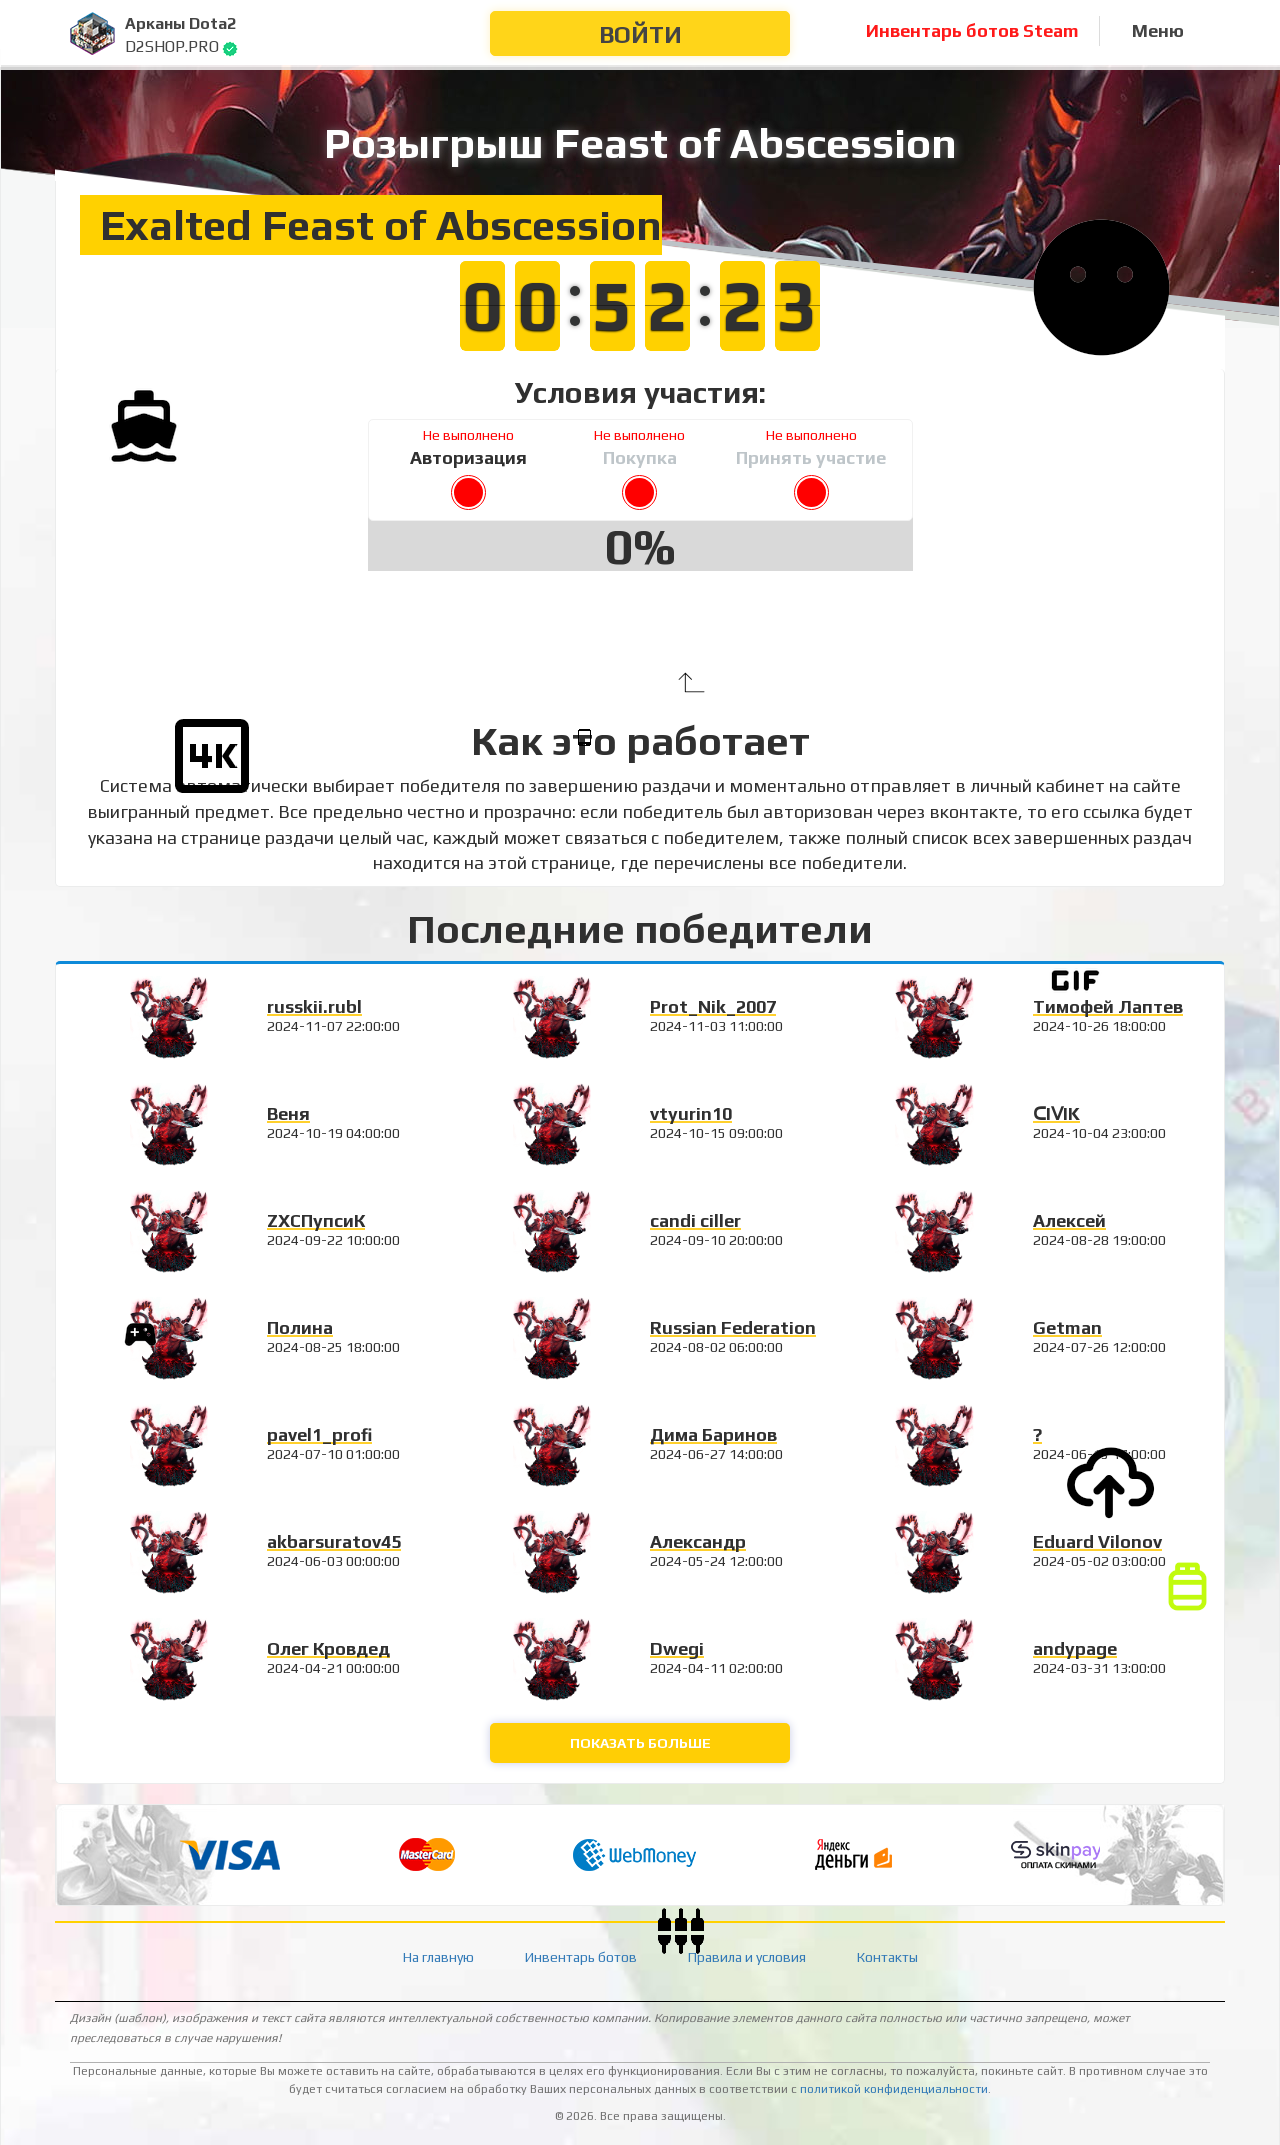 The height and width of the screenshot is (2145, 1280). I want to click on switch to tablet view or mode, so click(584, 737).